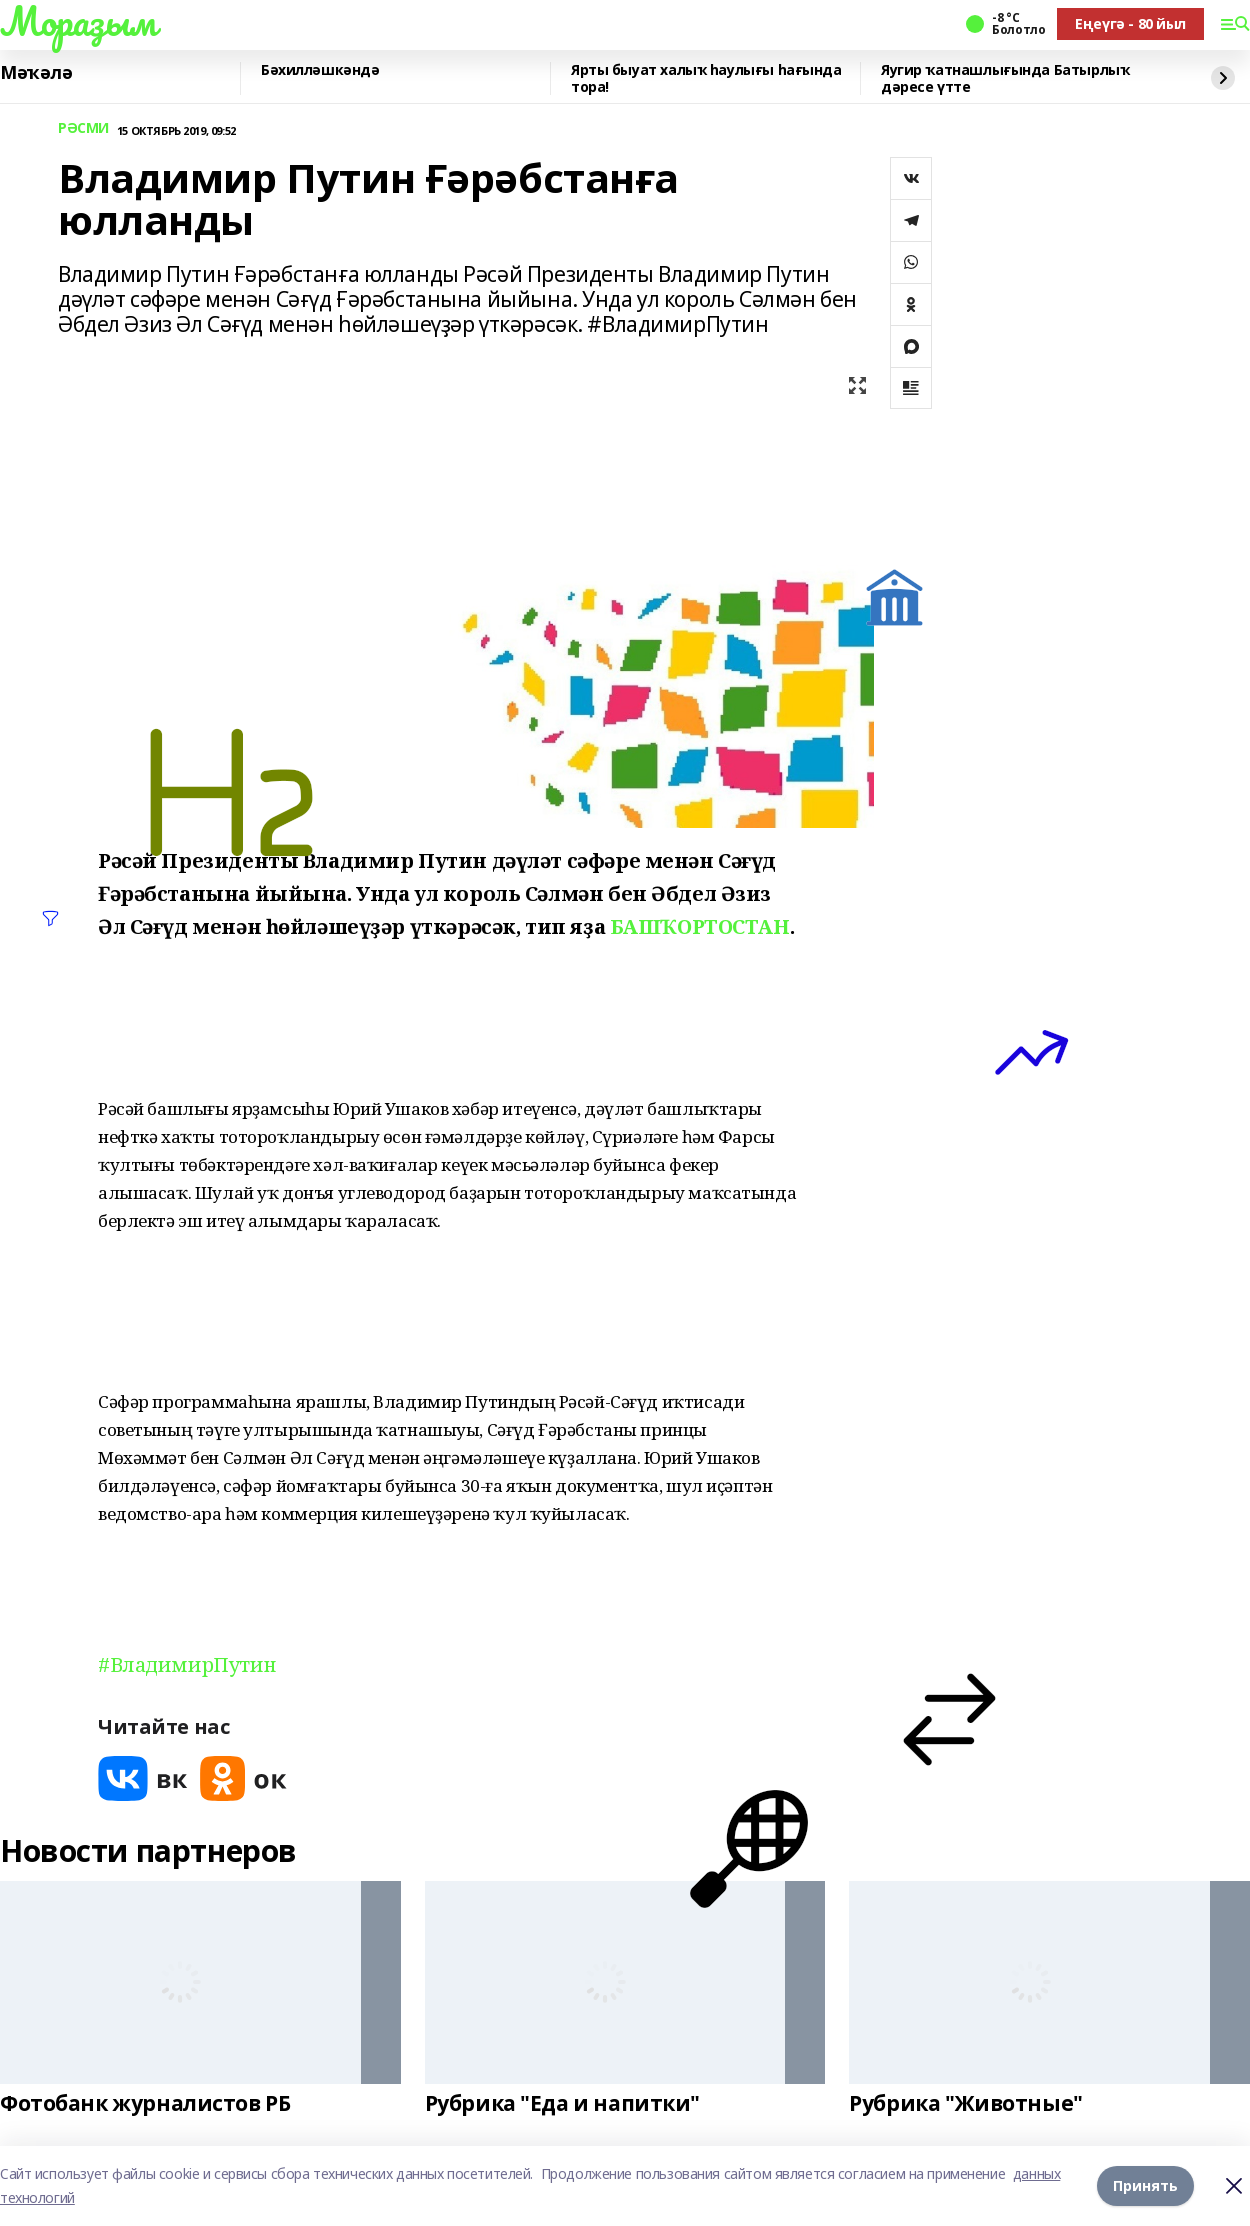 Image resolution: width=1250 pixels, height=2226 pixels. What do you see at coordinates (231, 792) in the screenshot?
I see `format text as heading level 2` at bounding box center [231, 792].